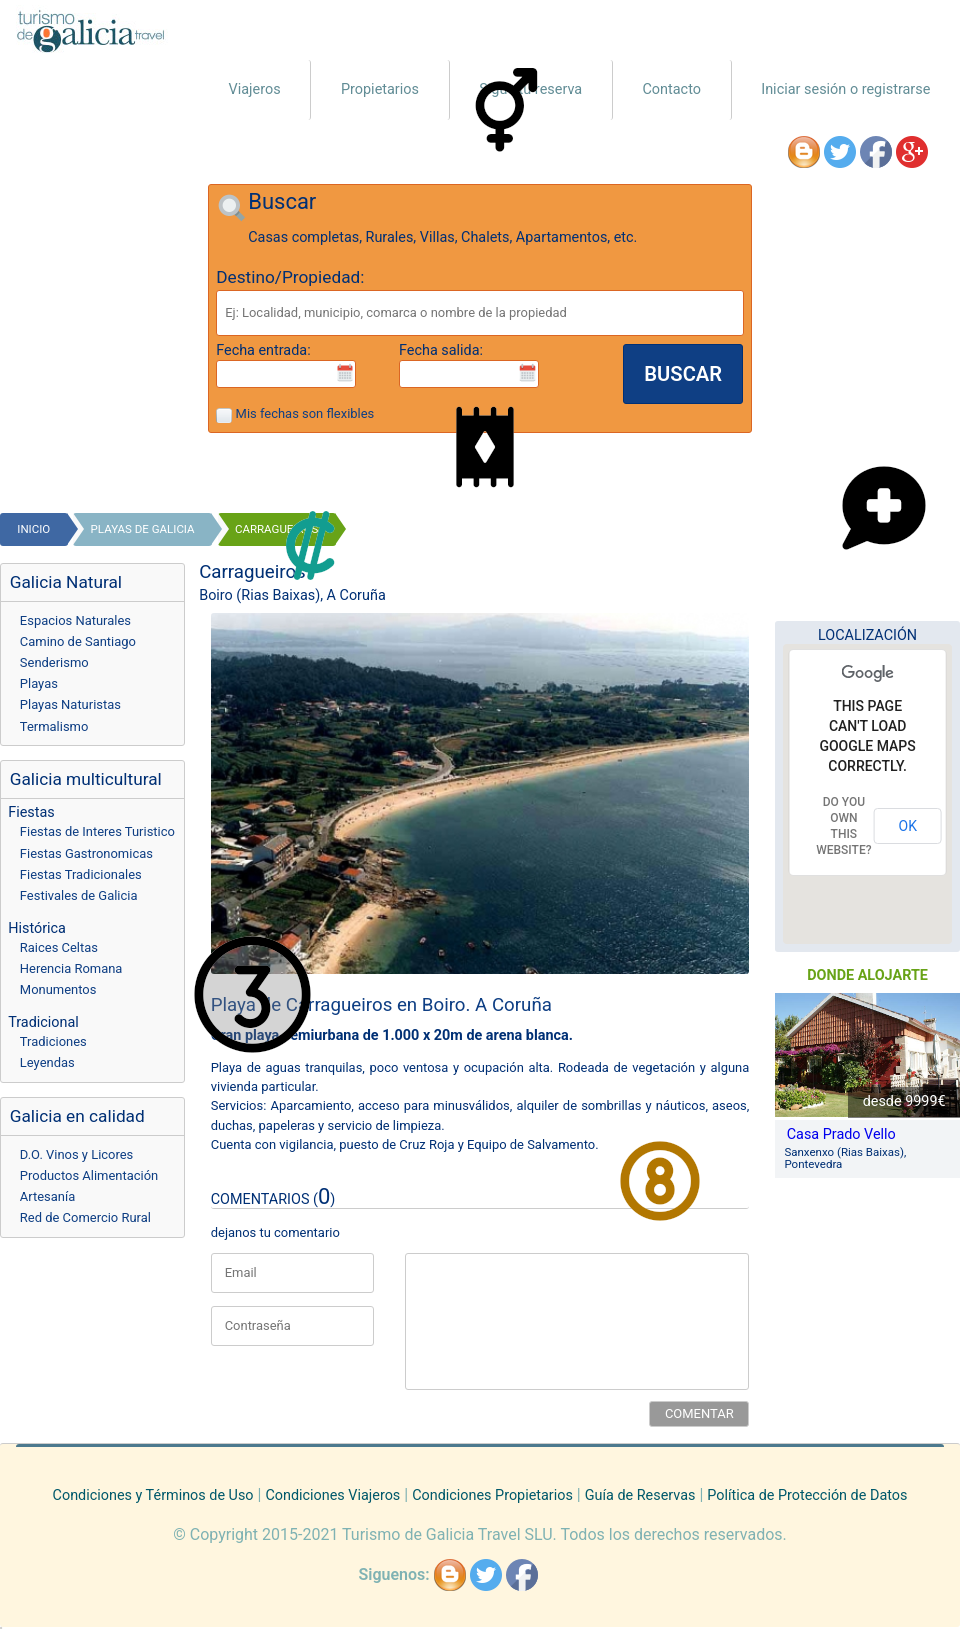 This screenshot has height=1629, width=960. Describe the element at coordinates (884, 508) in the screenshot. I see `access medical chat or health support` at that location.